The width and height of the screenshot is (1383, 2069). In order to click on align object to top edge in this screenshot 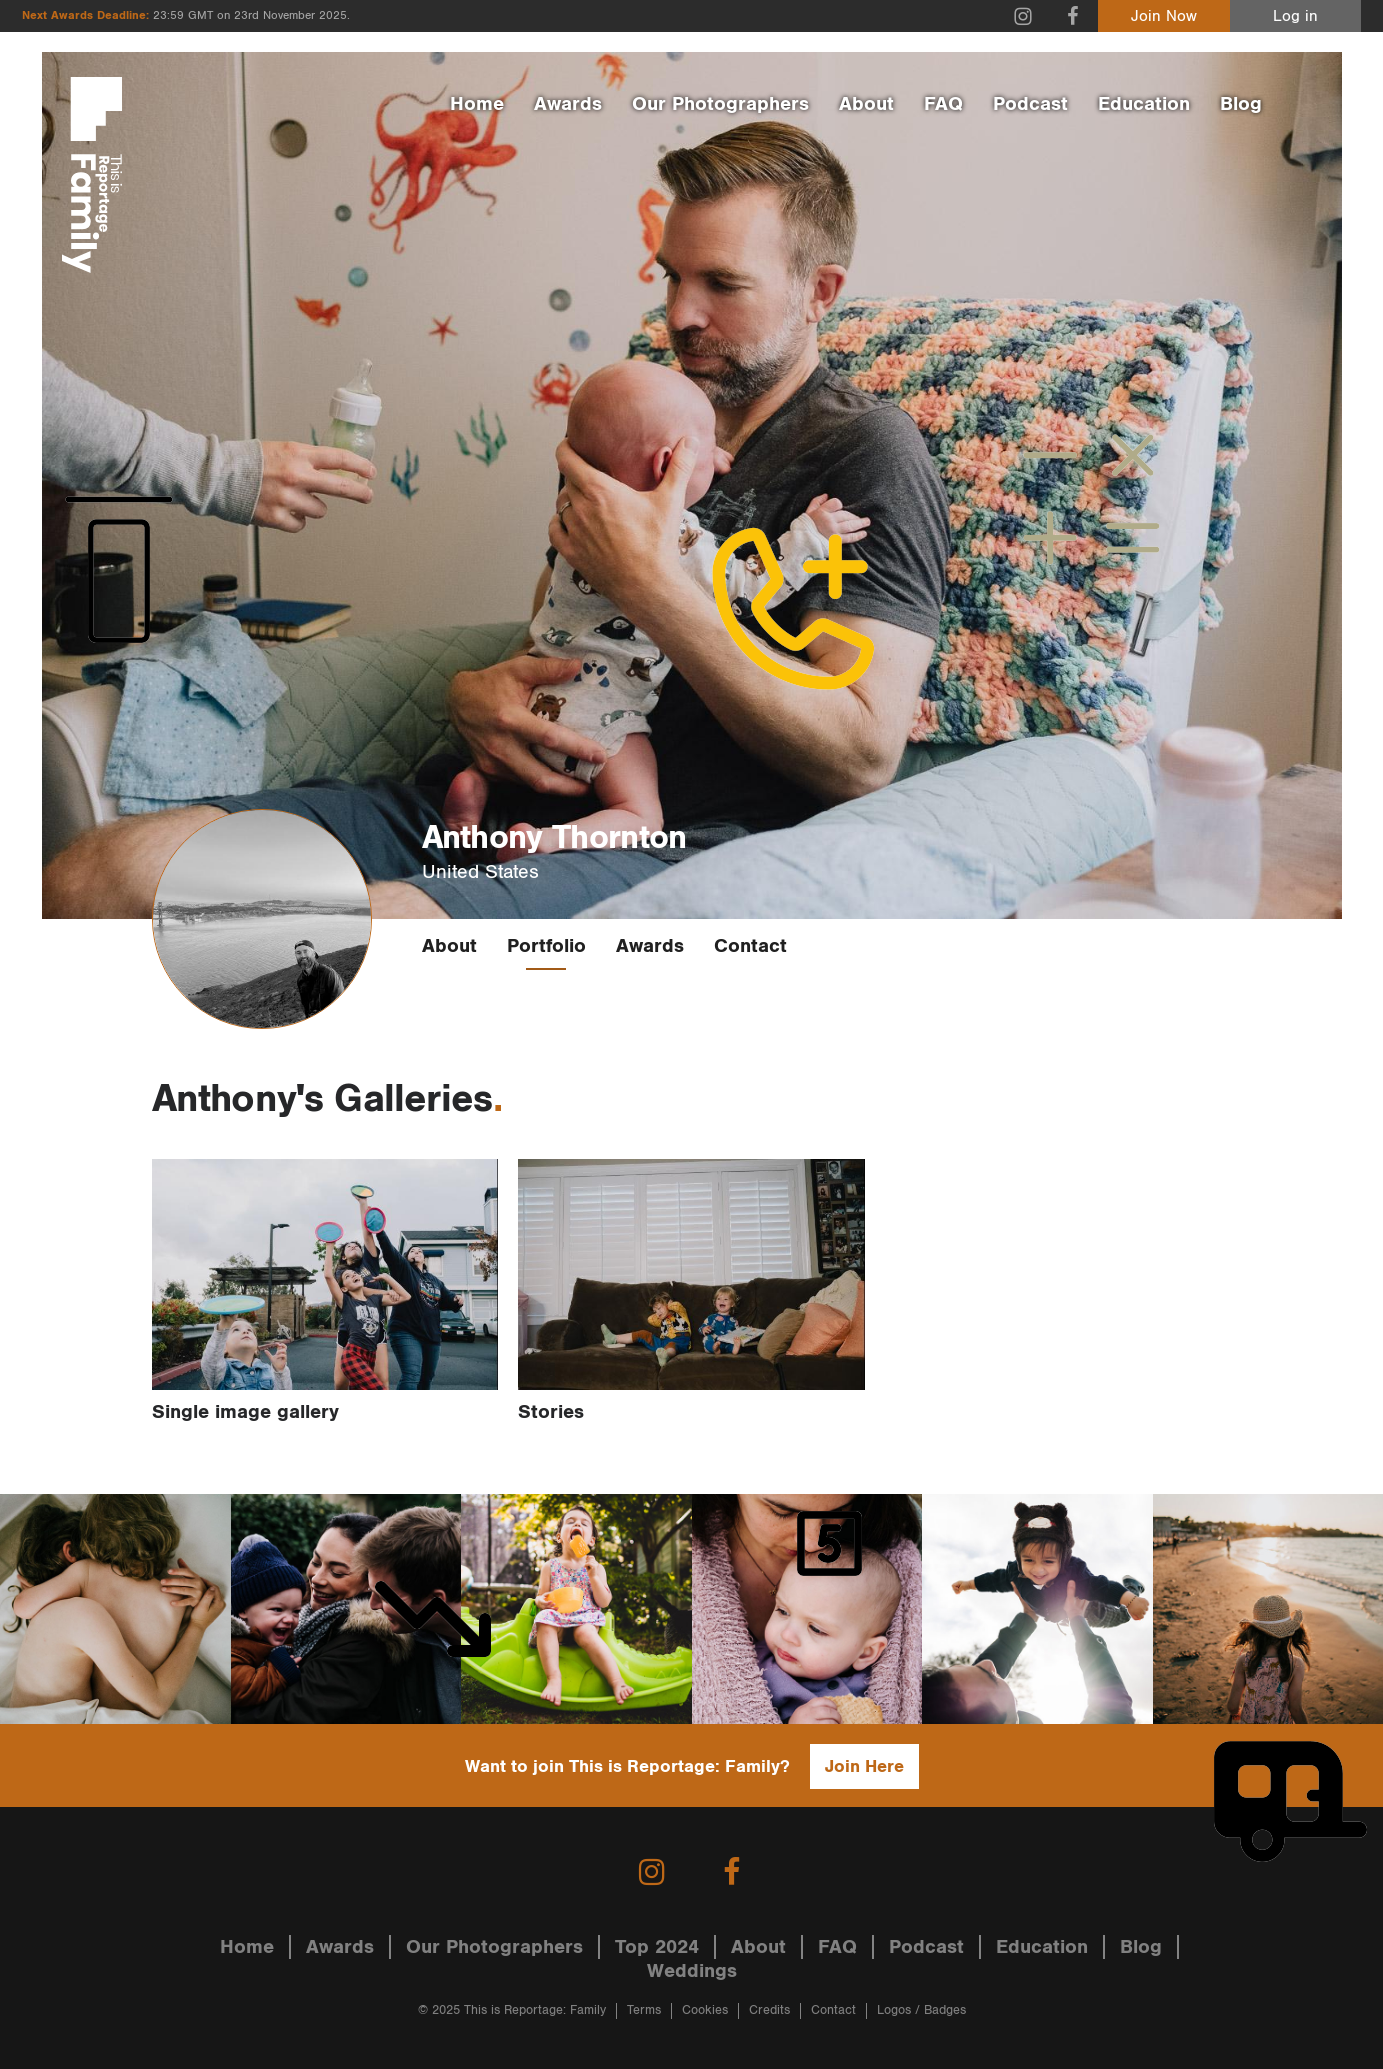, I will do `click(119, 567)`.